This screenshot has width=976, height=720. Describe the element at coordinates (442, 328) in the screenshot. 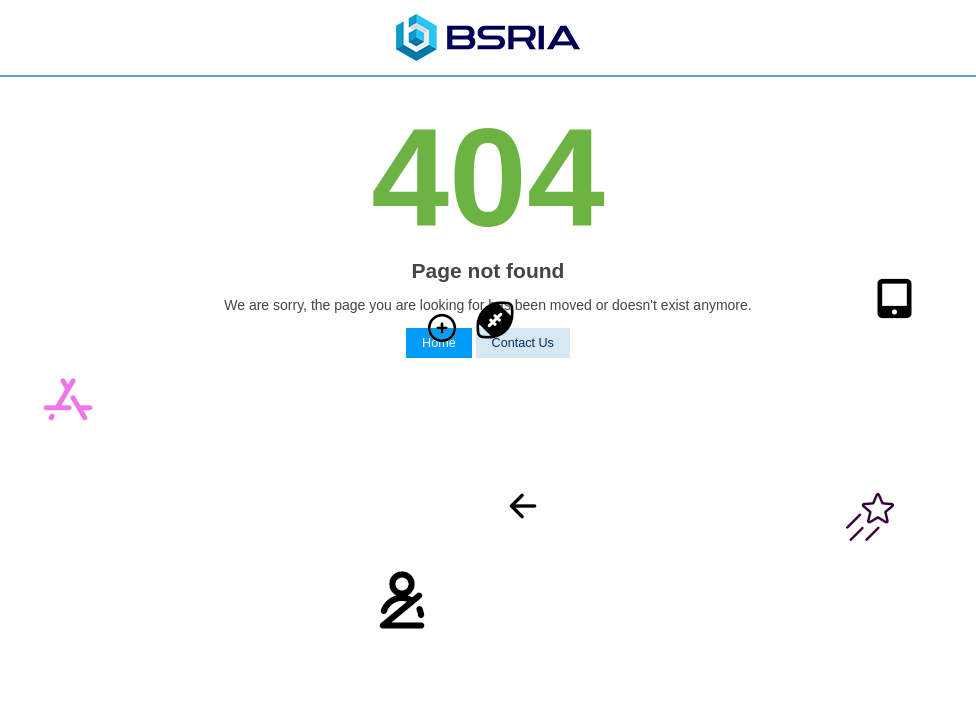

I see `add a new item` at that location.